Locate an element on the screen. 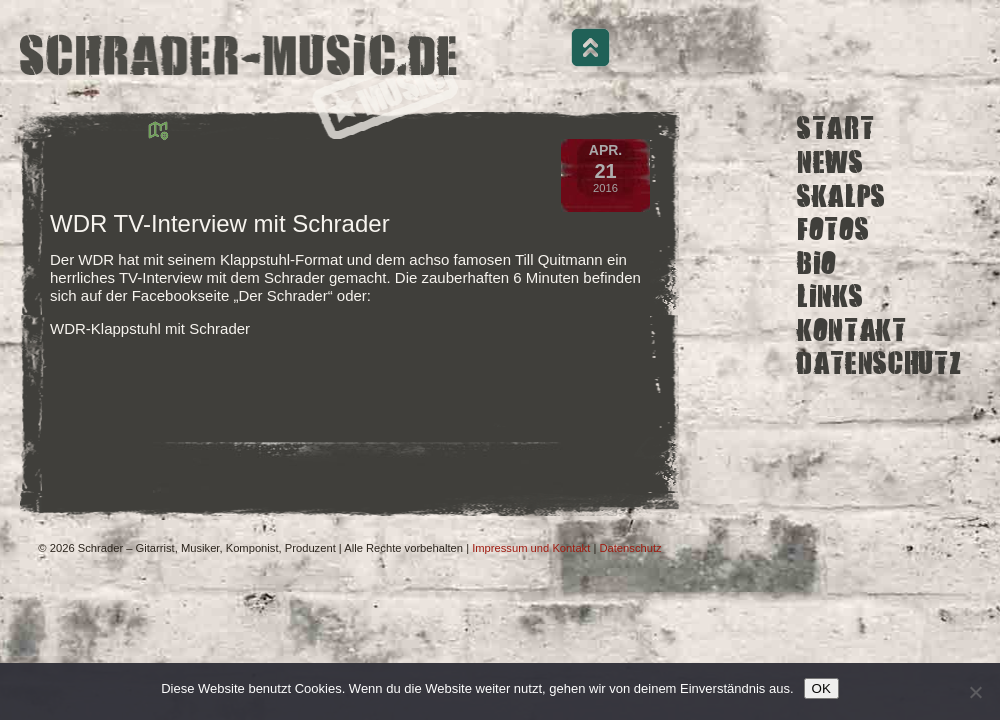 The width and height of the screenshot is (1000, 720). view location on map is located at coordinates (158, 130).